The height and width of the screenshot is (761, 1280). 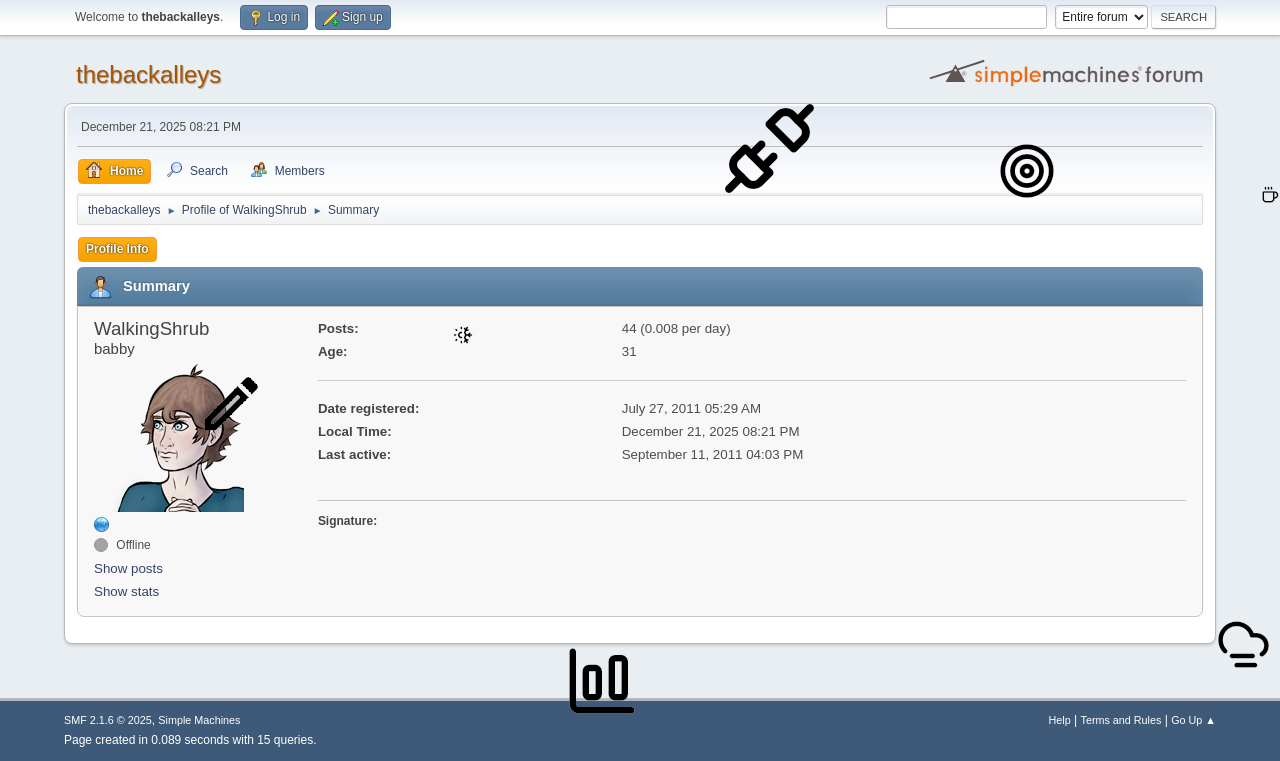 I want to click on indicates foggy weather conditions, so click(x=1243, y=644).